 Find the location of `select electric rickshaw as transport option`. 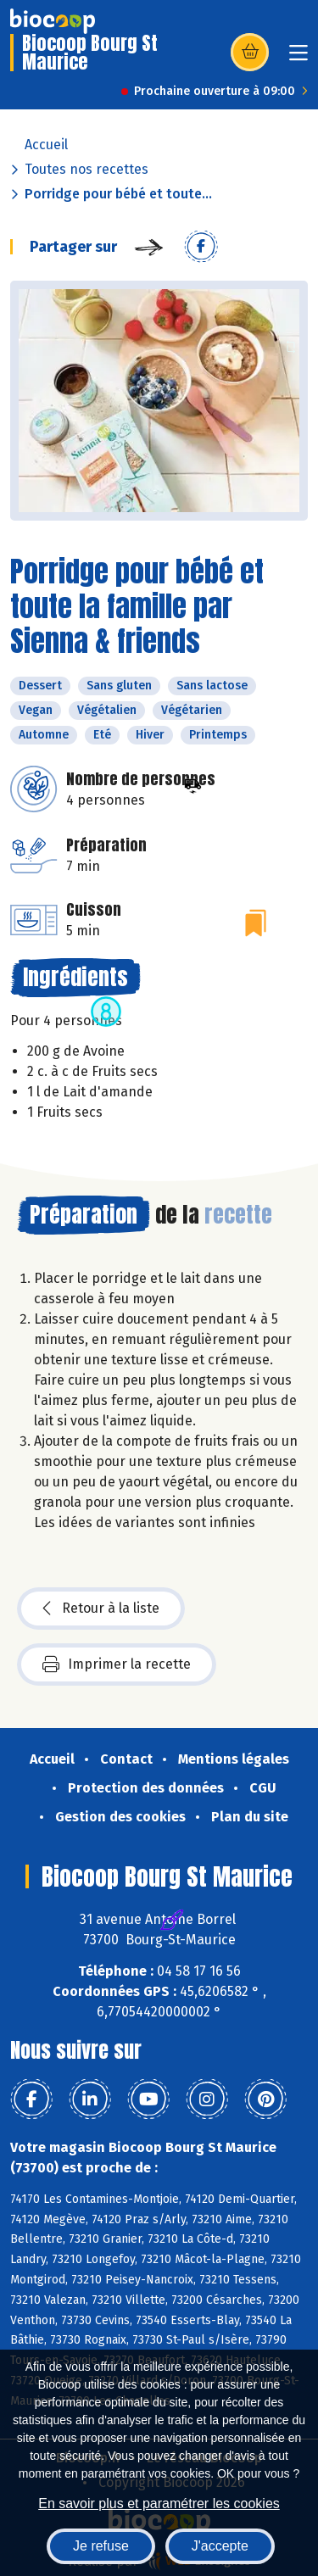

select electric rickshaw as transport option is located at coordinates (192, 785).